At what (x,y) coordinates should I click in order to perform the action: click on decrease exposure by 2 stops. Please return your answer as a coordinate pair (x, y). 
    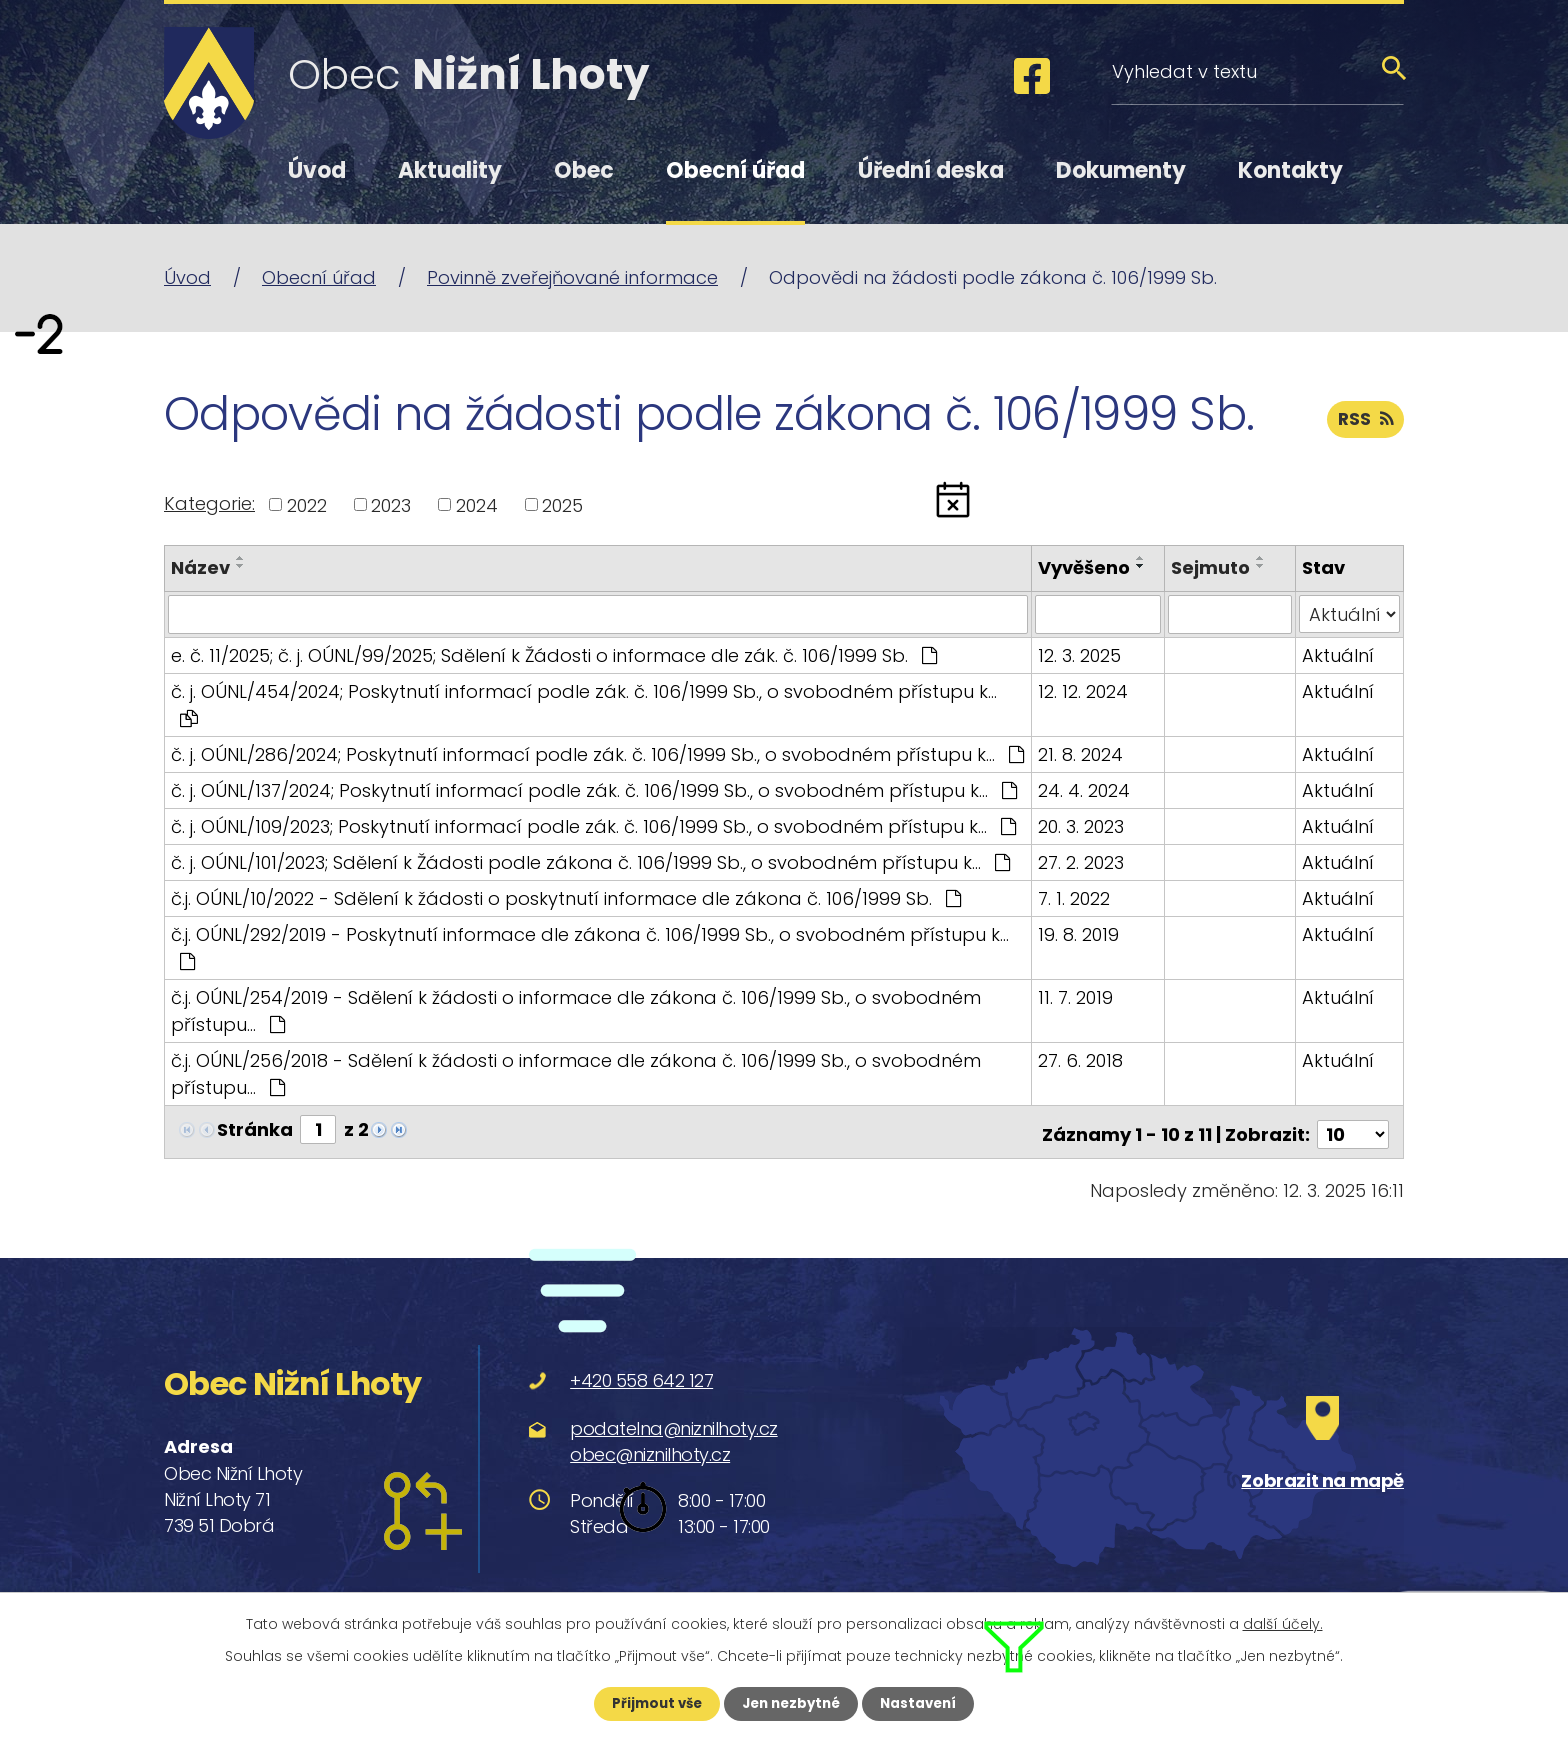
    Looking at the image, I should click on (40, 334).